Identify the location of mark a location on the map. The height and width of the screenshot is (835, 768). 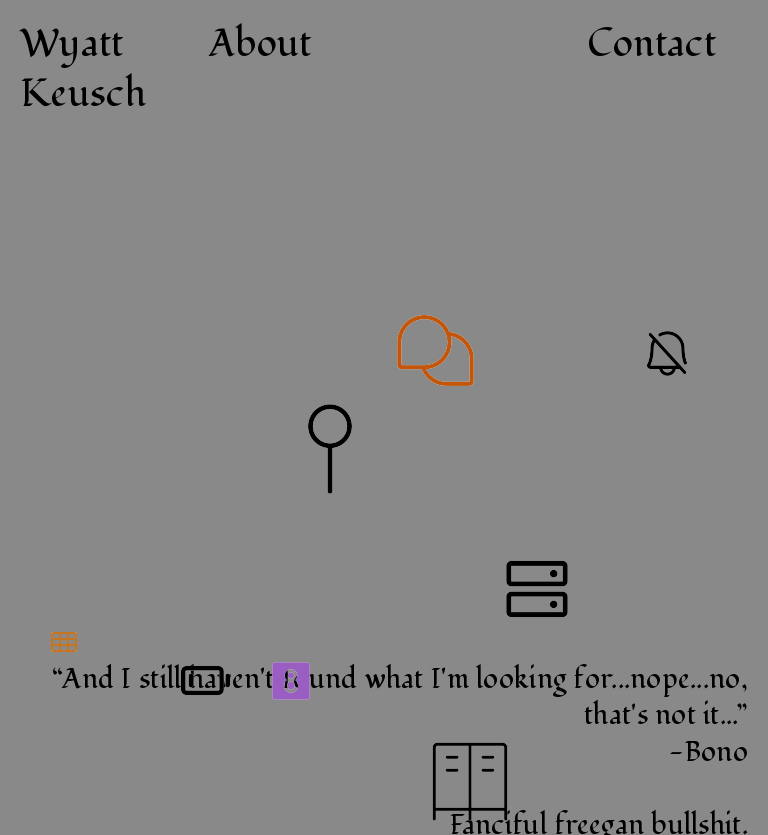
(330, 449).